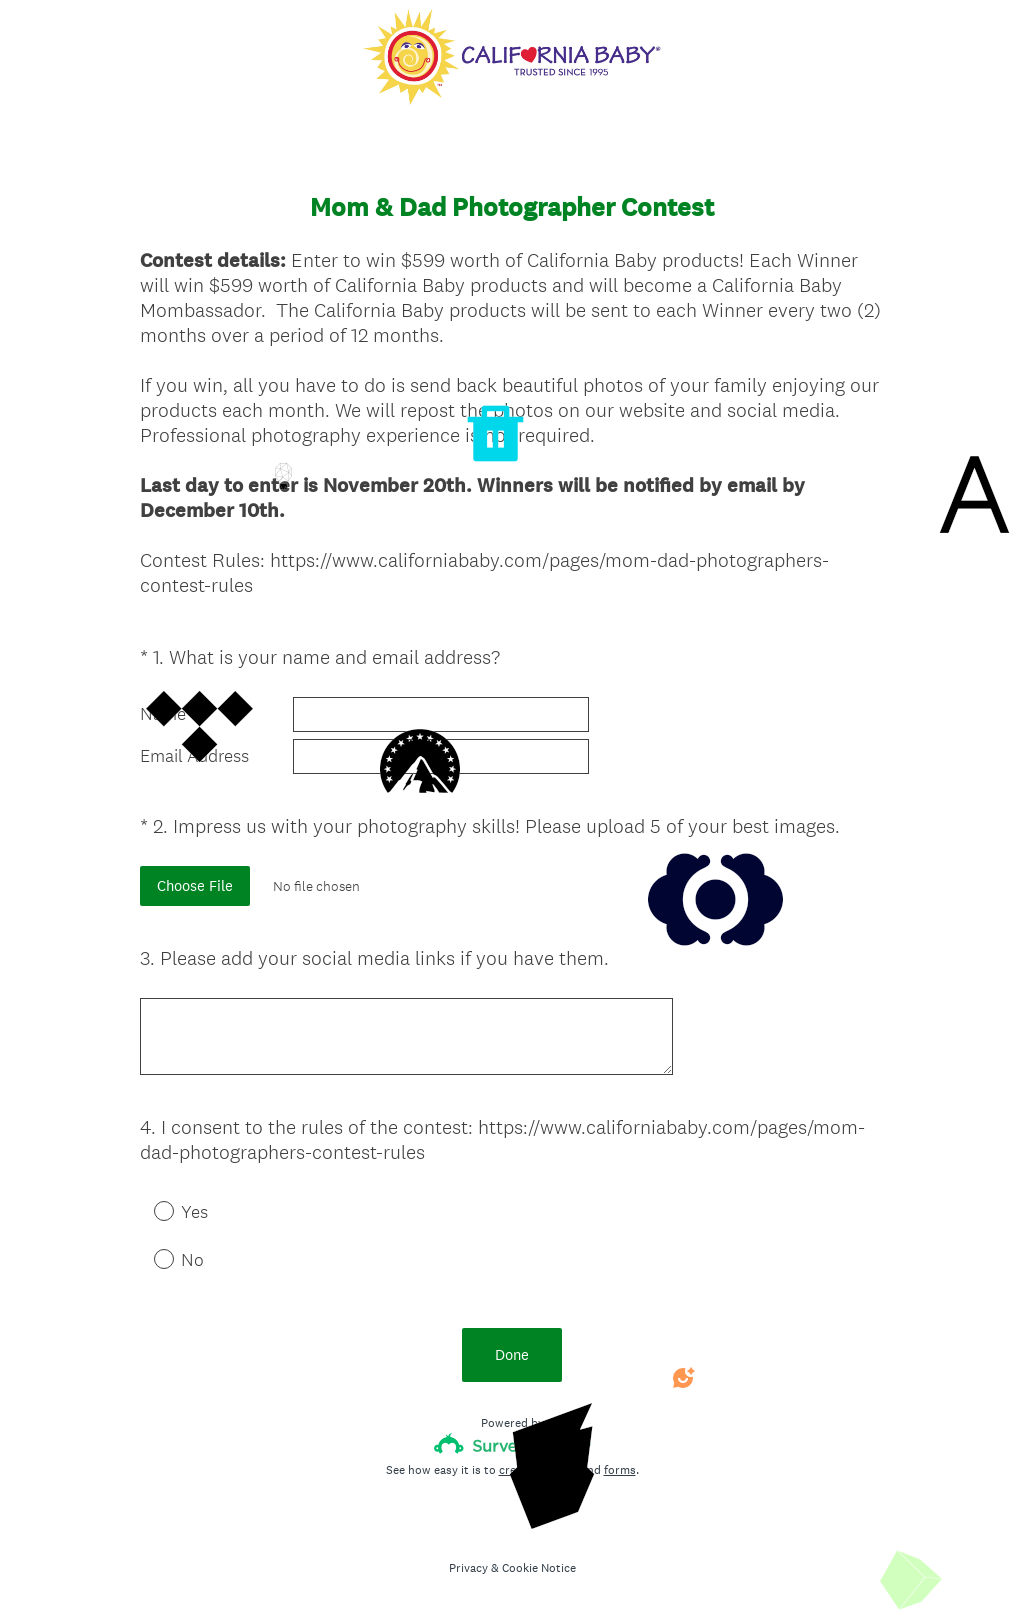  I want to click on change the font family in a text editor, so click(974, 492).